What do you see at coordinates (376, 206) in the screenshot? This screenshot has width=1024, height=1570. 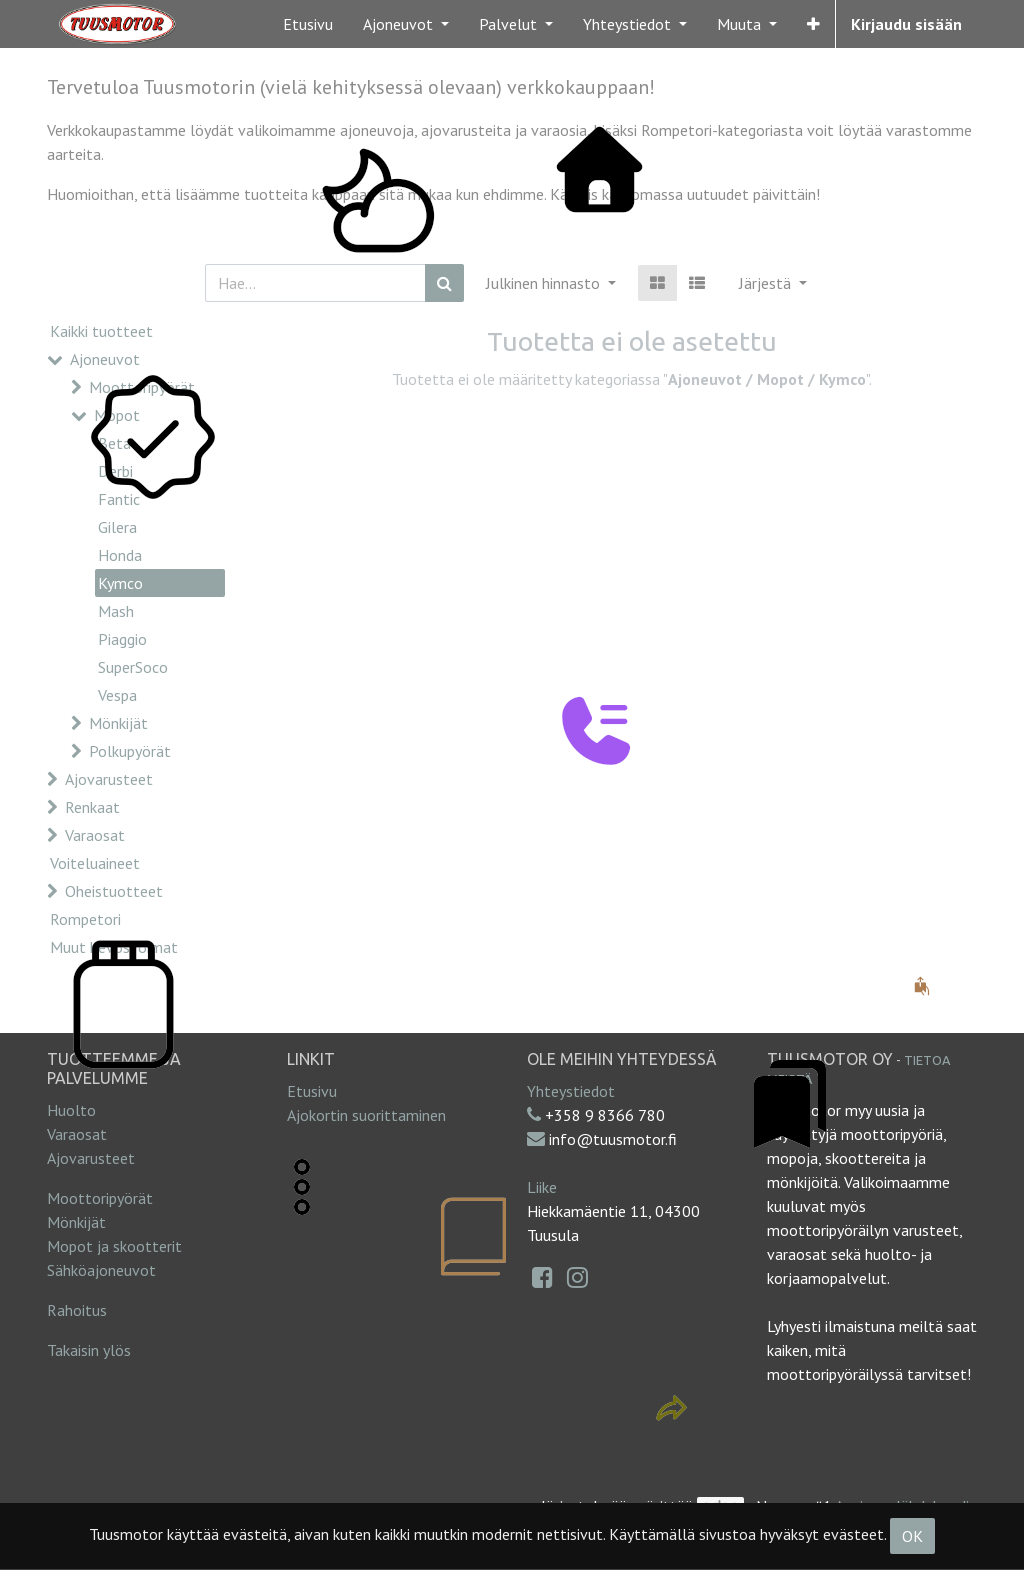 I see `indicates nighttime or evening weather conditions` at bounding box center [376, 206].